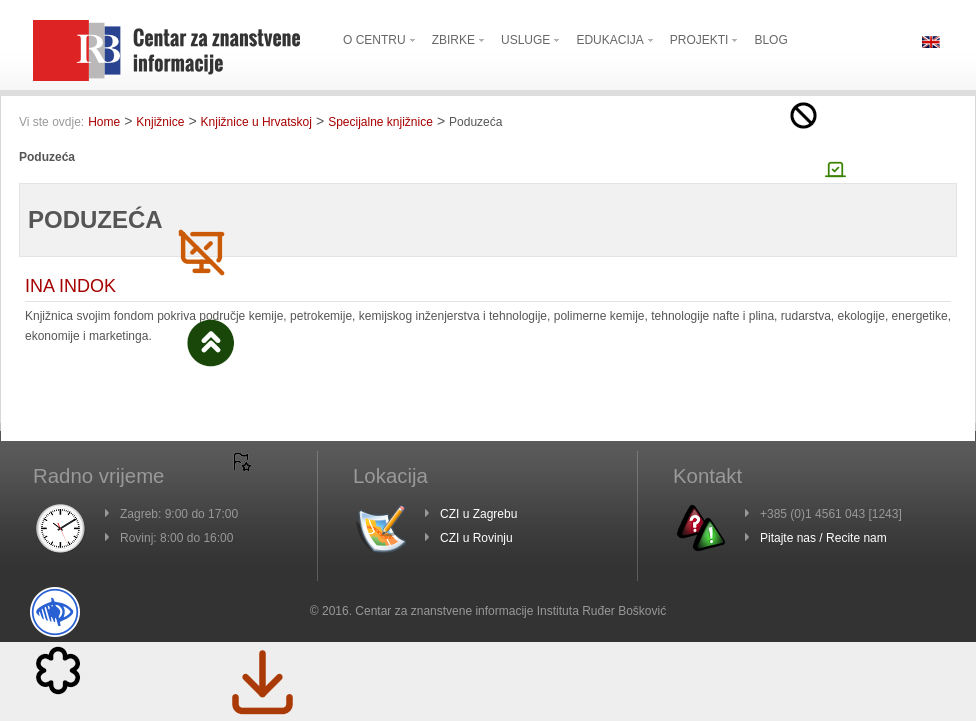  What do you see at coordinates (241, 461) in the screenshot?
I see `mark as featured or important` at bounding box center [241, 461].